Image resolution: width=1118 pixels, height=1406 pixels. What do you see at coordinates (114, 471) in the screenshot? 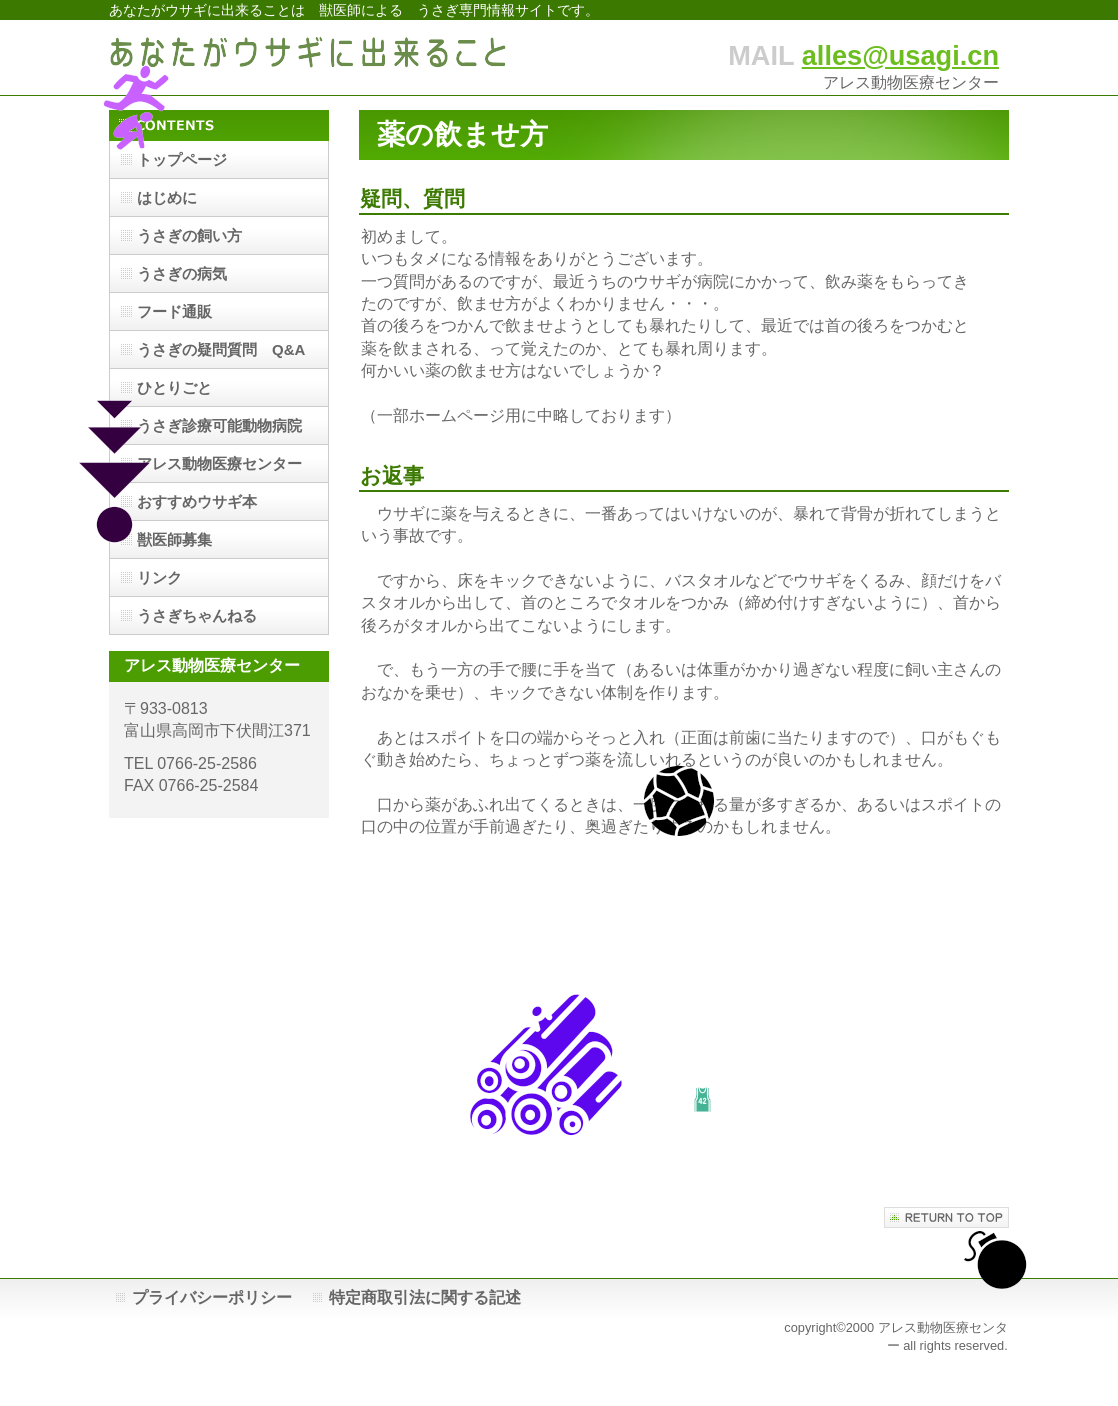
I see `pounce or quick attack action in a game` at bounding box center [114, 471].